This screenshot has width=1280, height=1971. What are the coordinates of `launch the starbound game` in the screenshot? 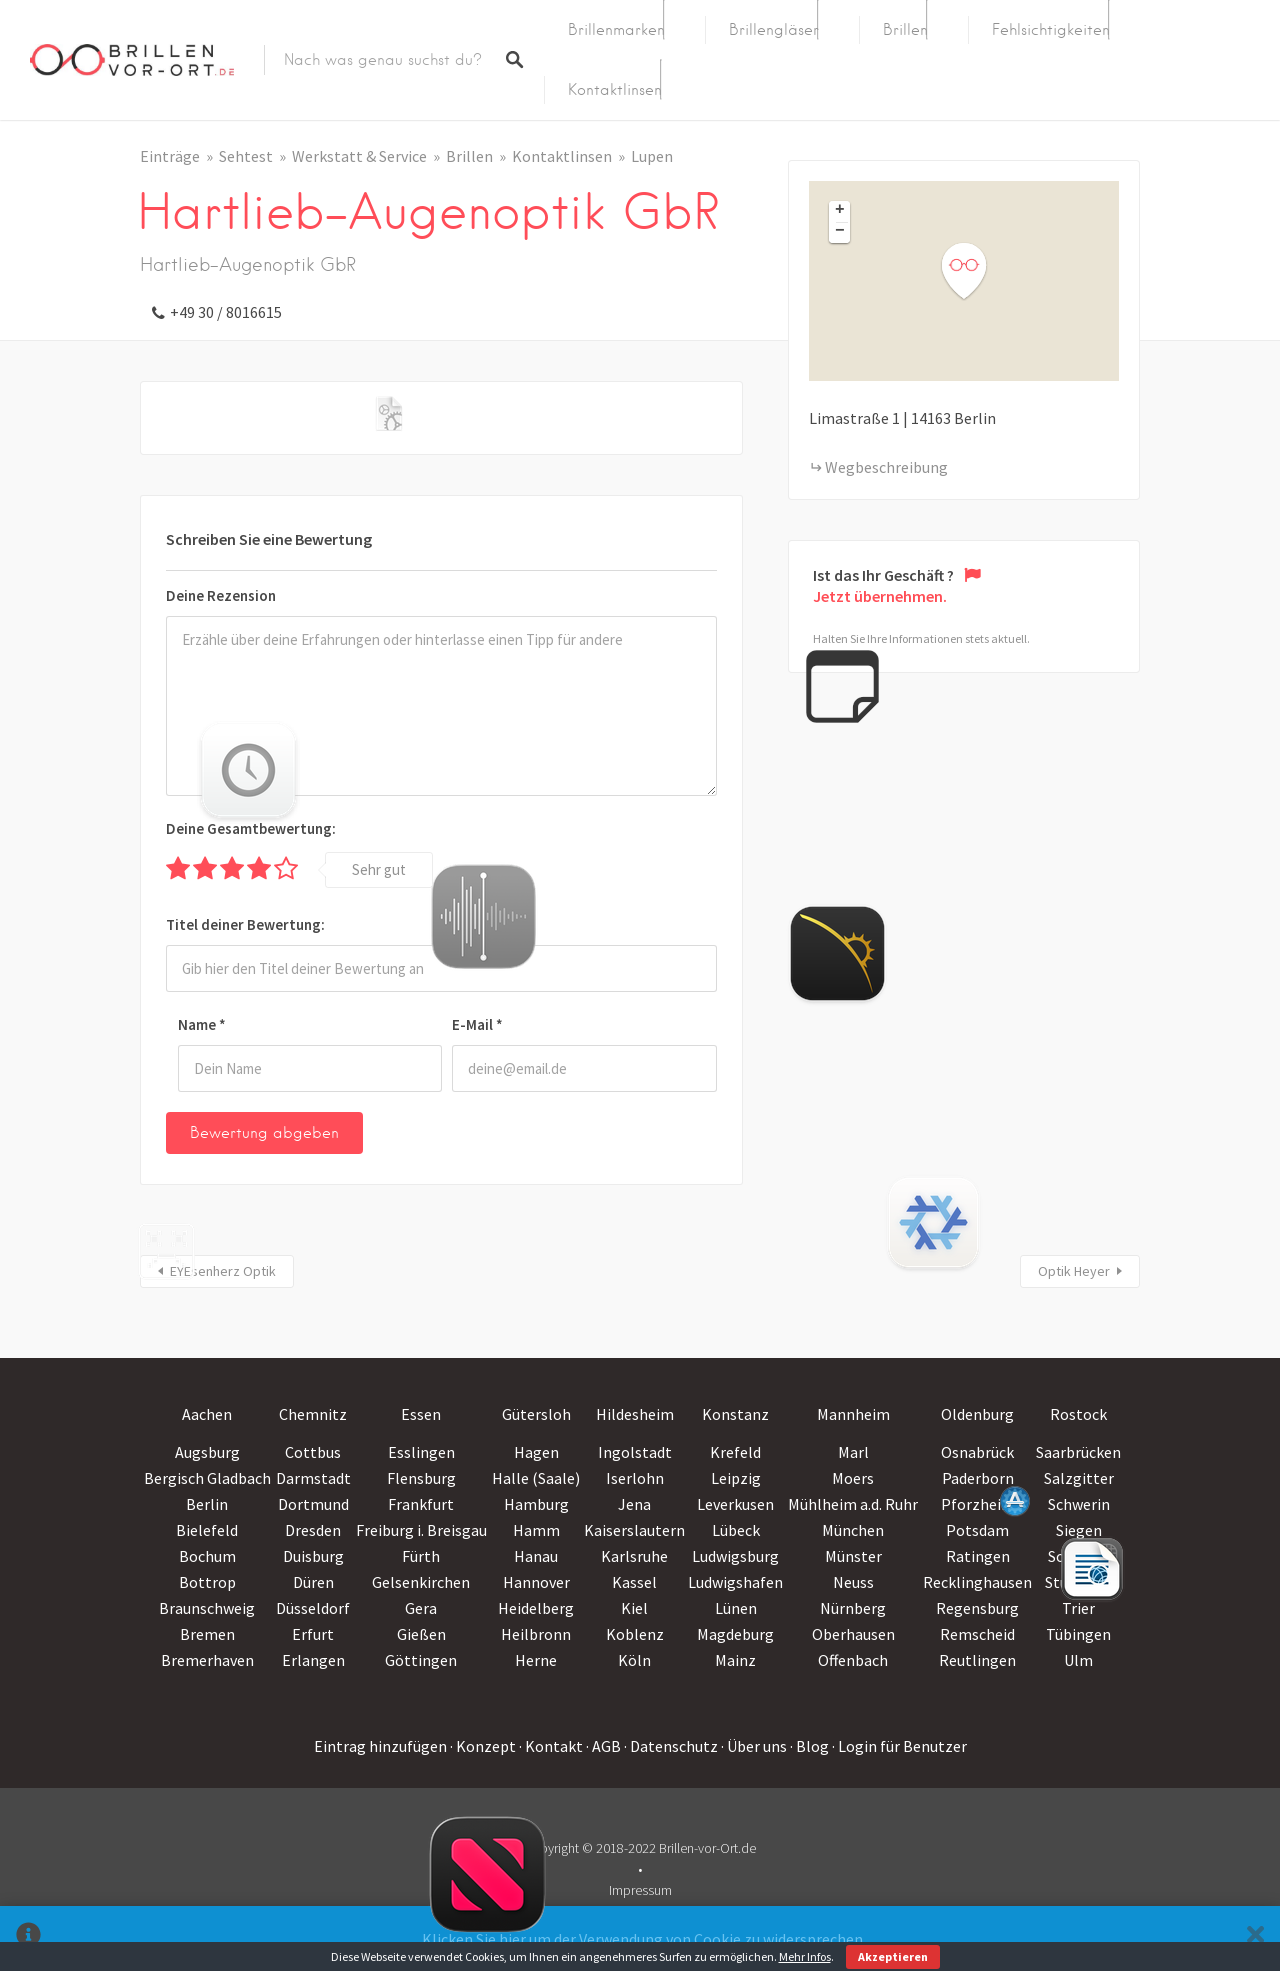 It's located at (837, 953).